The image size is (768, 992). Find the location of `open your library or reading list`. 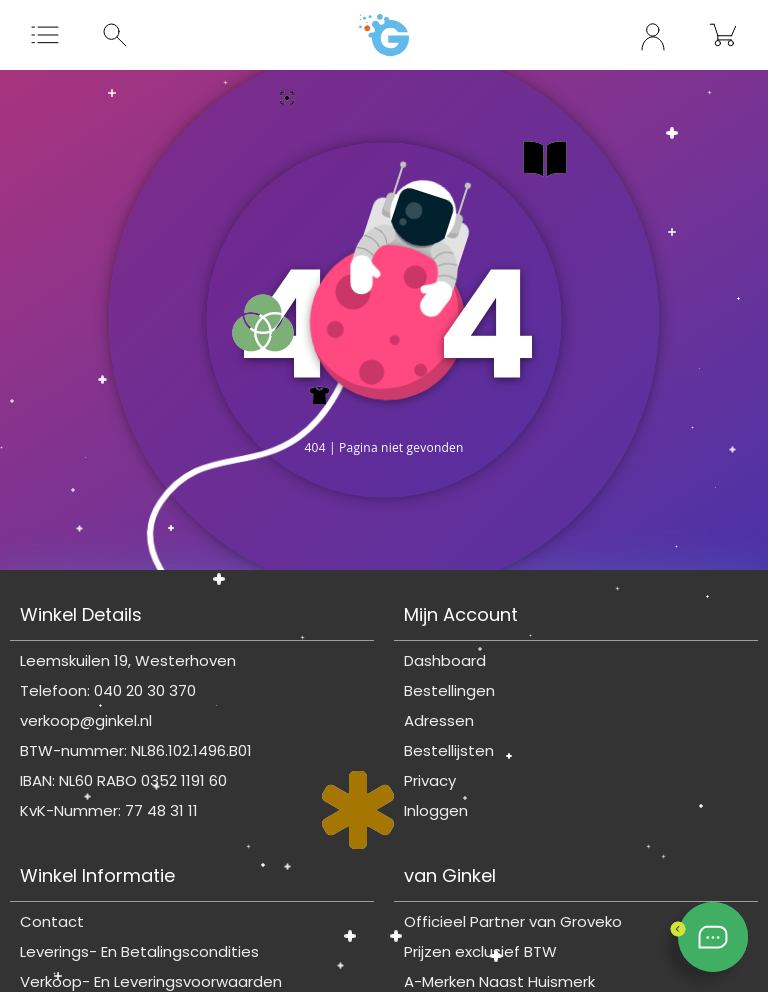

open your library or reading list is located at coordinates (545, 160).